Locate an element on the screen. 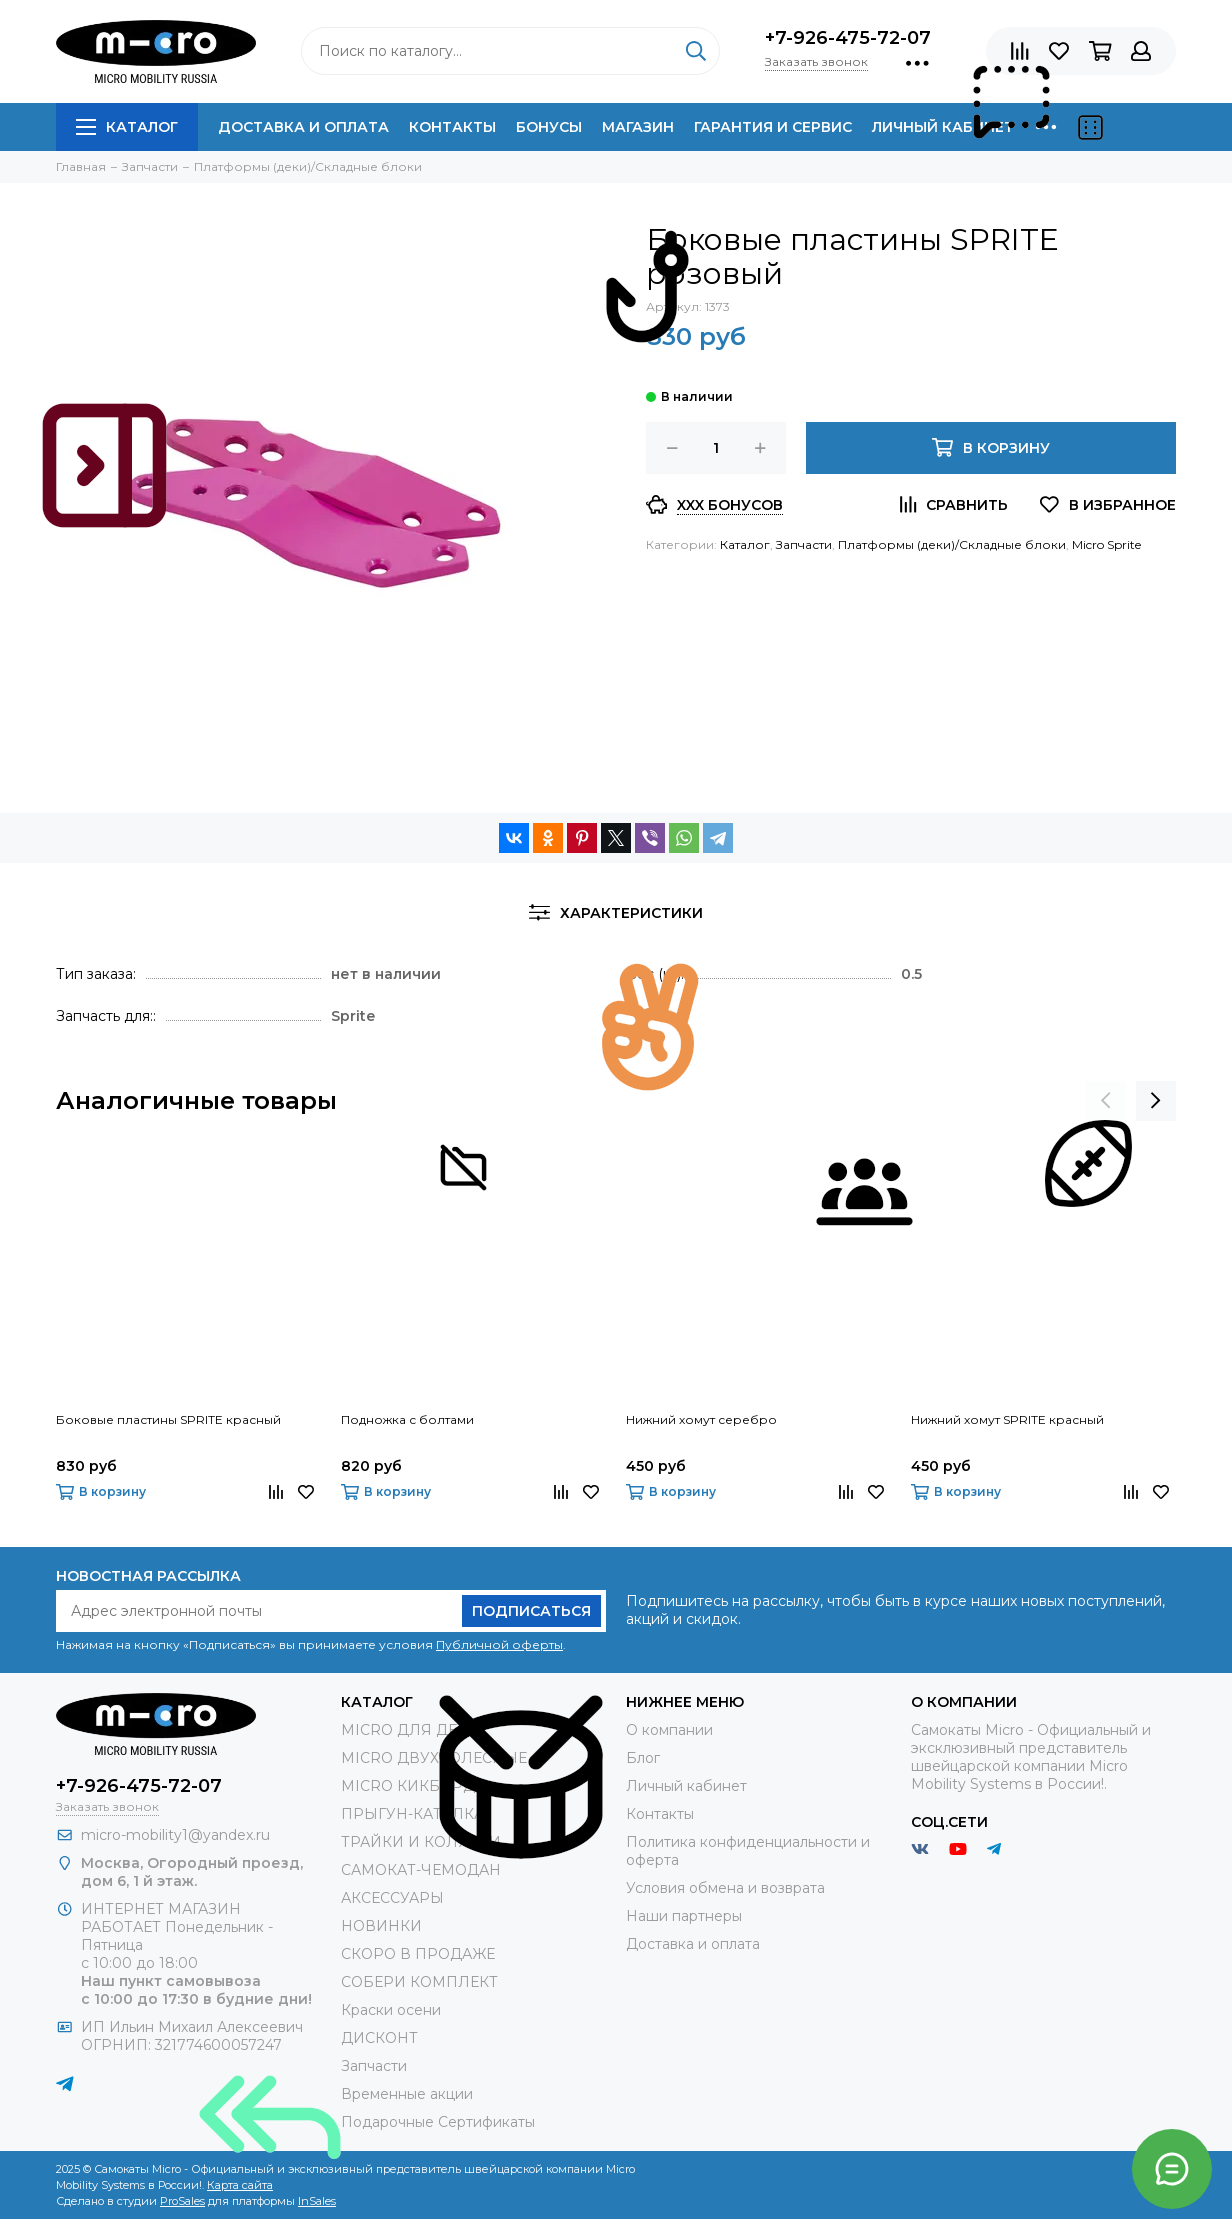  view all team members or users is located at coordinates (864, 1190).